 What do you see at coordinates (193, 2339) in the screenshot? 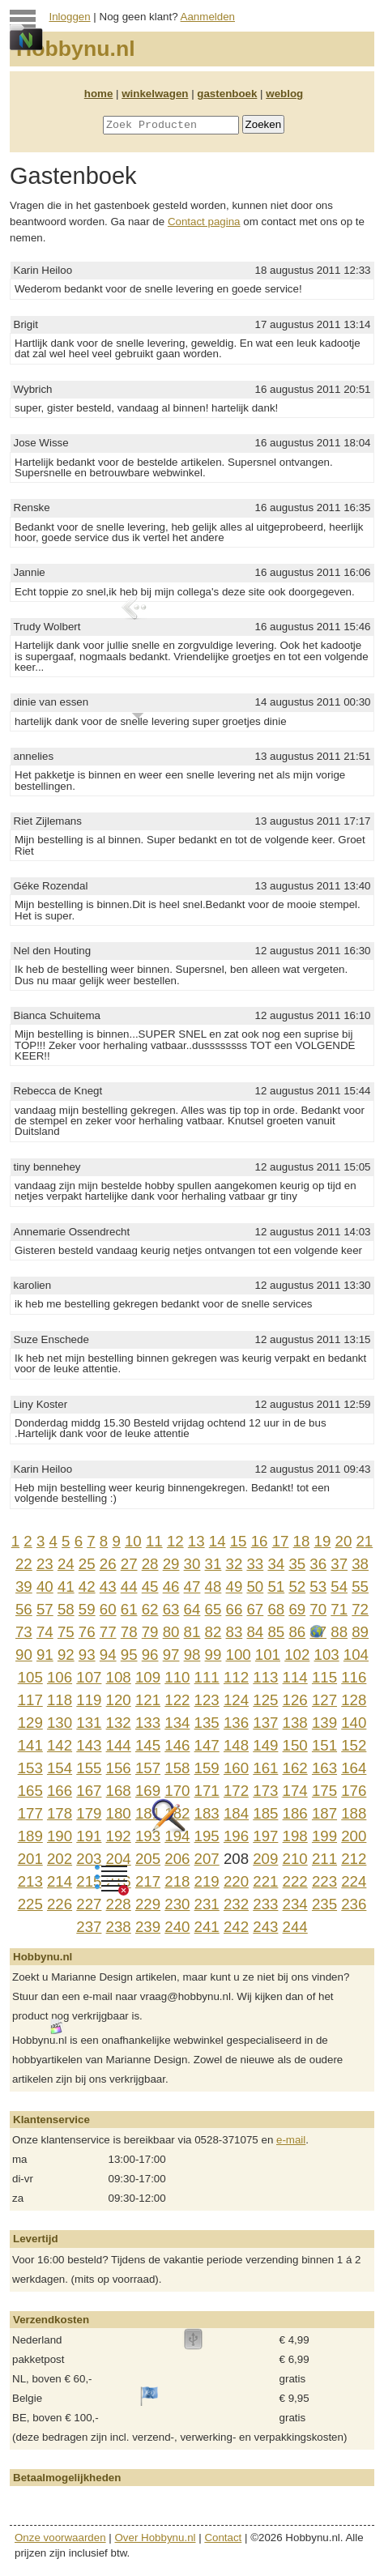
I see `access connected USB storage device` at bounding box center [193, 2339].